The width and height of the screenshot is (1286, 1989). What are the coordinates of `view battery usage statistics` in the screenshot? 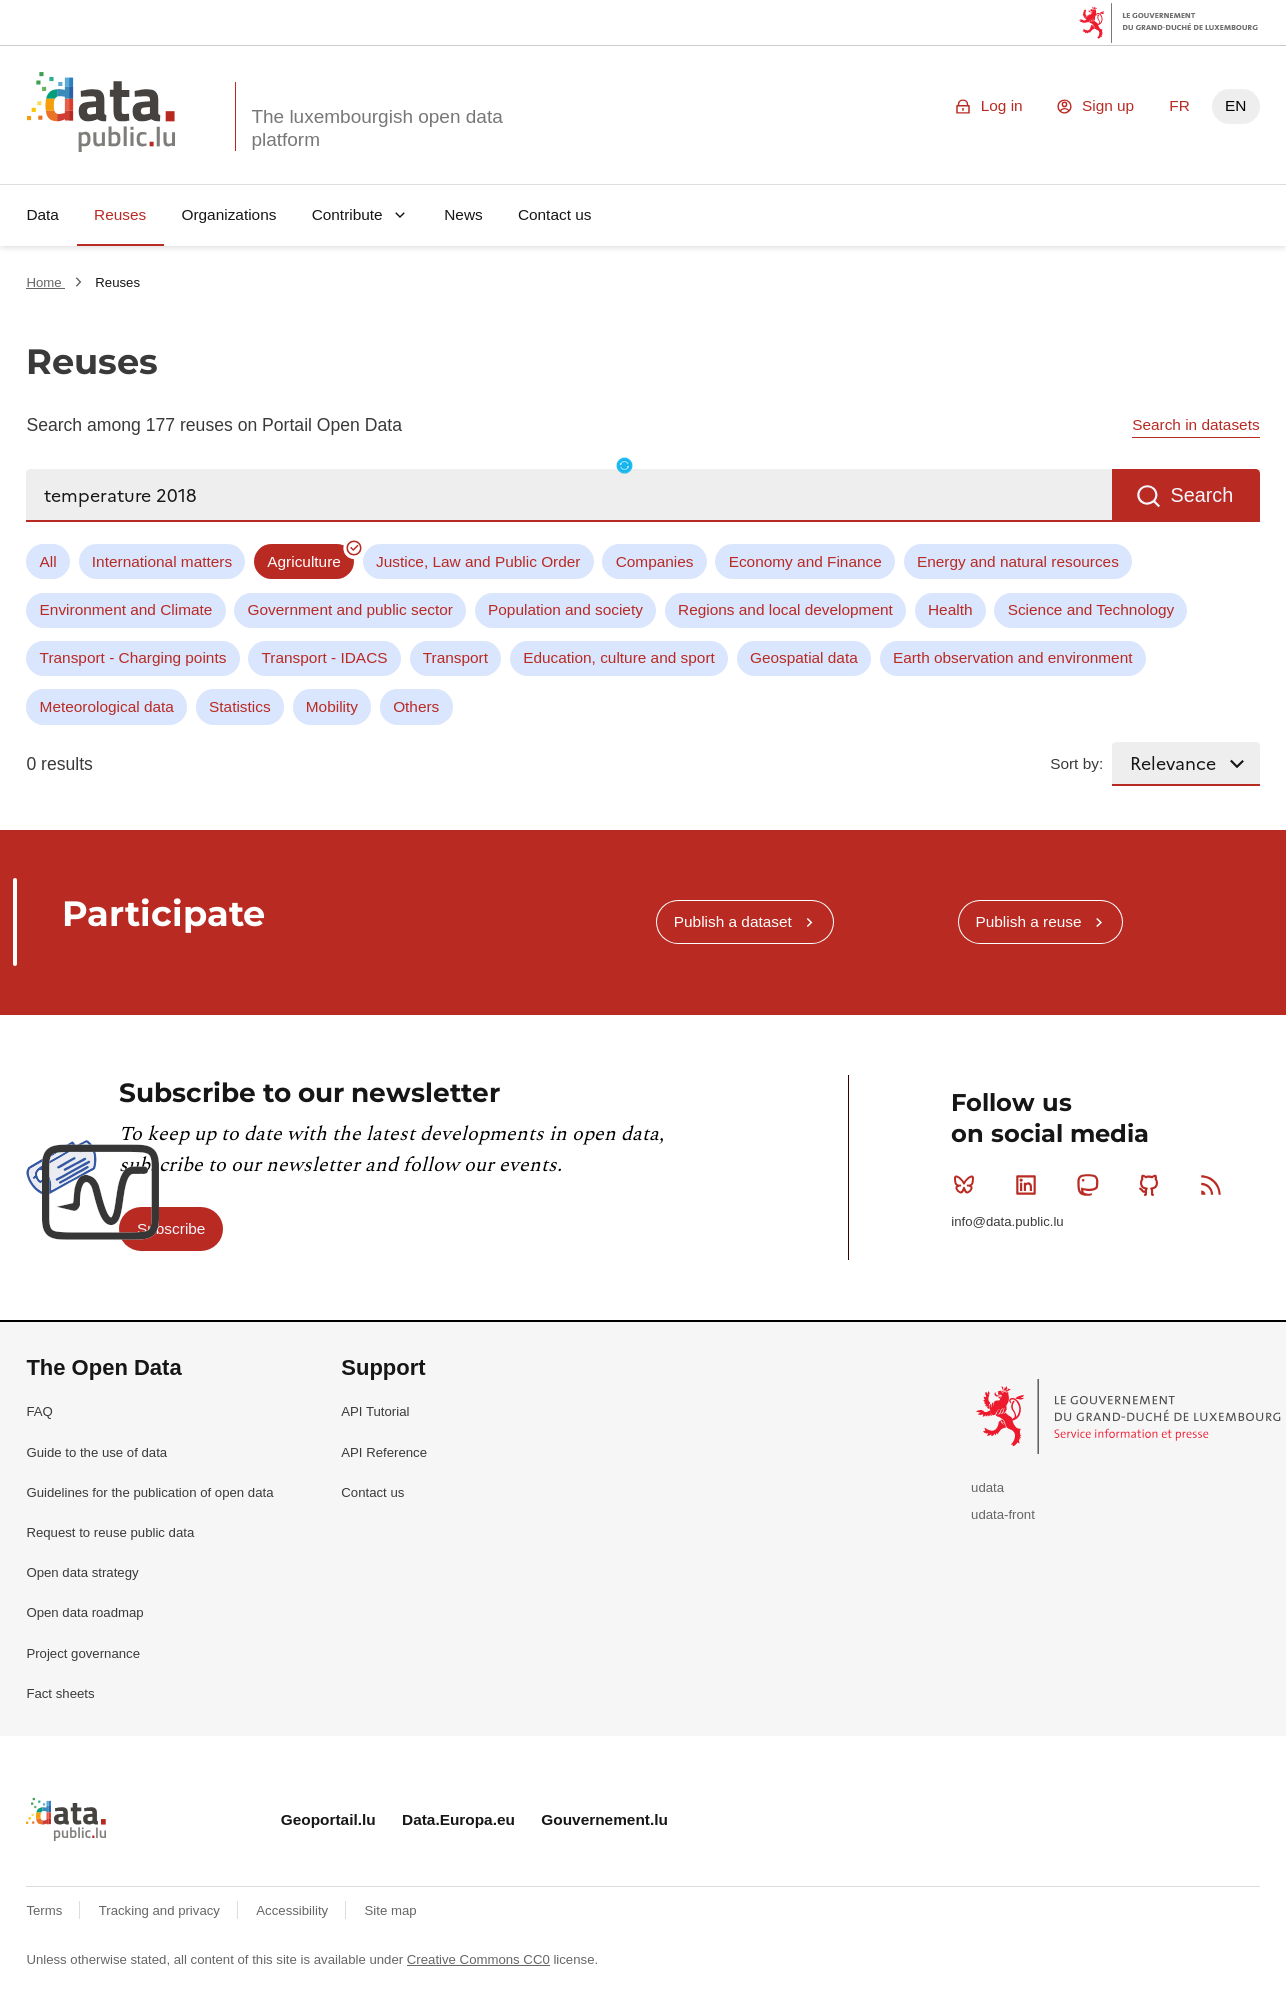 It's located at (100, 1188).